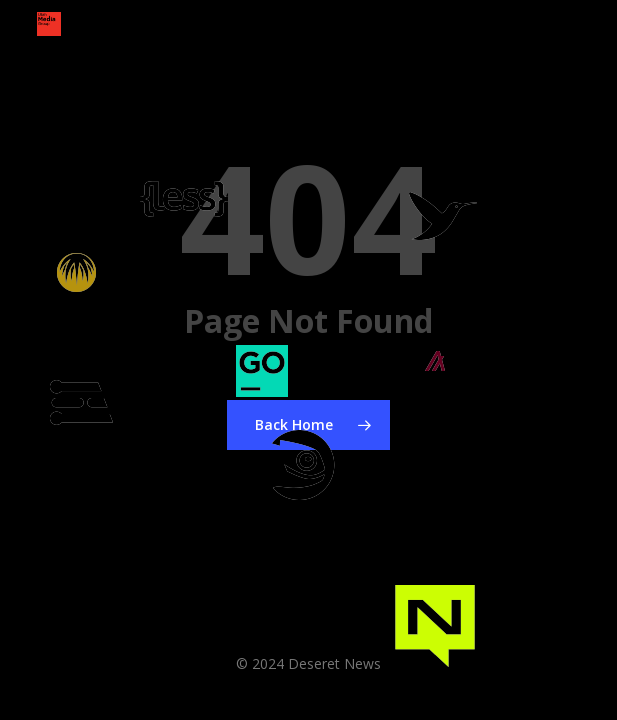 The width and height of the screenshot is (617, 720). What do you see at coordinates (303, 465) in the screenshot?
I see `openSUSE Linux distribution logo` at bounding box center [303, 465].